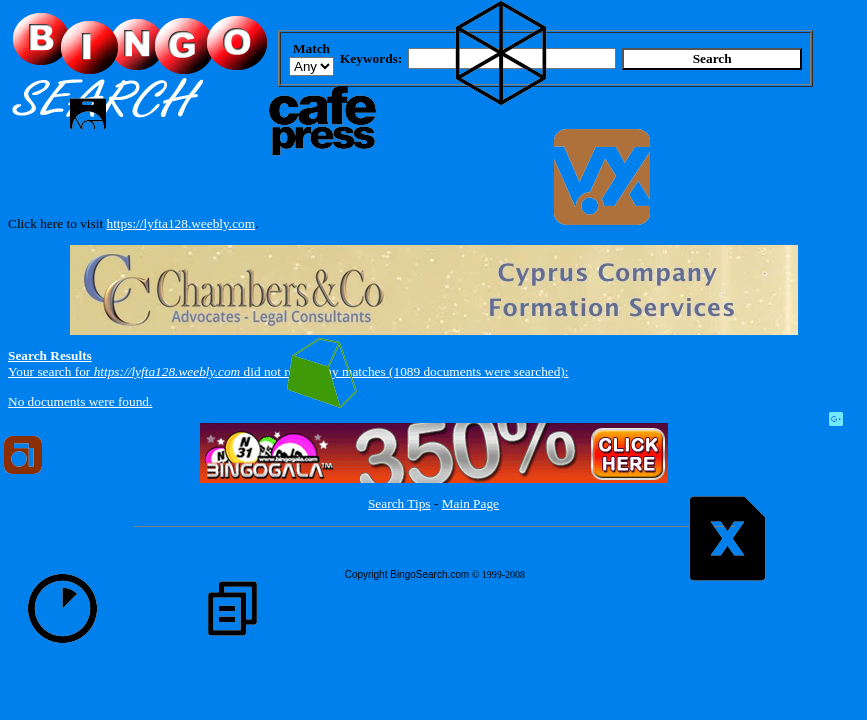  Describe the element at coordinates (62, 608) in the screenshot. I see `indicates 25% progress or completion status` at that location.